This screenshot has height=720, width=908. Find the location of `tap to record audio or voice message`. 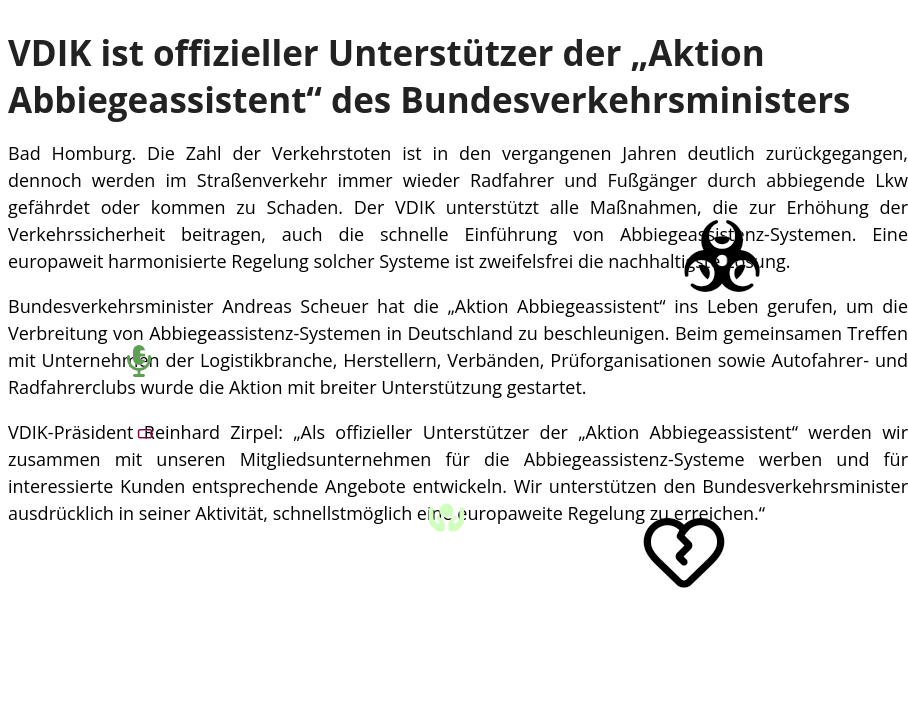

tap to record audio or voice message is located at coordinates (139, 361).